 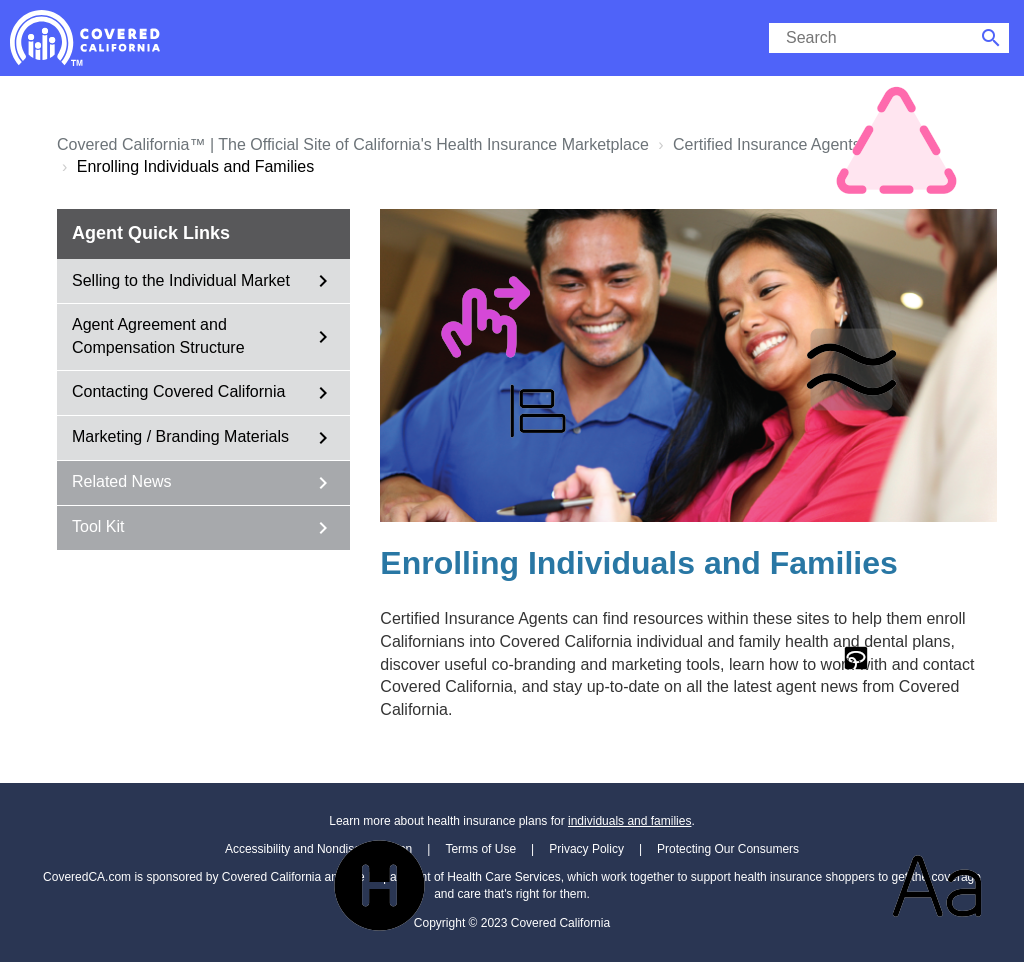 What do you see at coordinates (856, 658) in the screenshot?
I see `use lasso selection tool` at bounding box center [856, 658].